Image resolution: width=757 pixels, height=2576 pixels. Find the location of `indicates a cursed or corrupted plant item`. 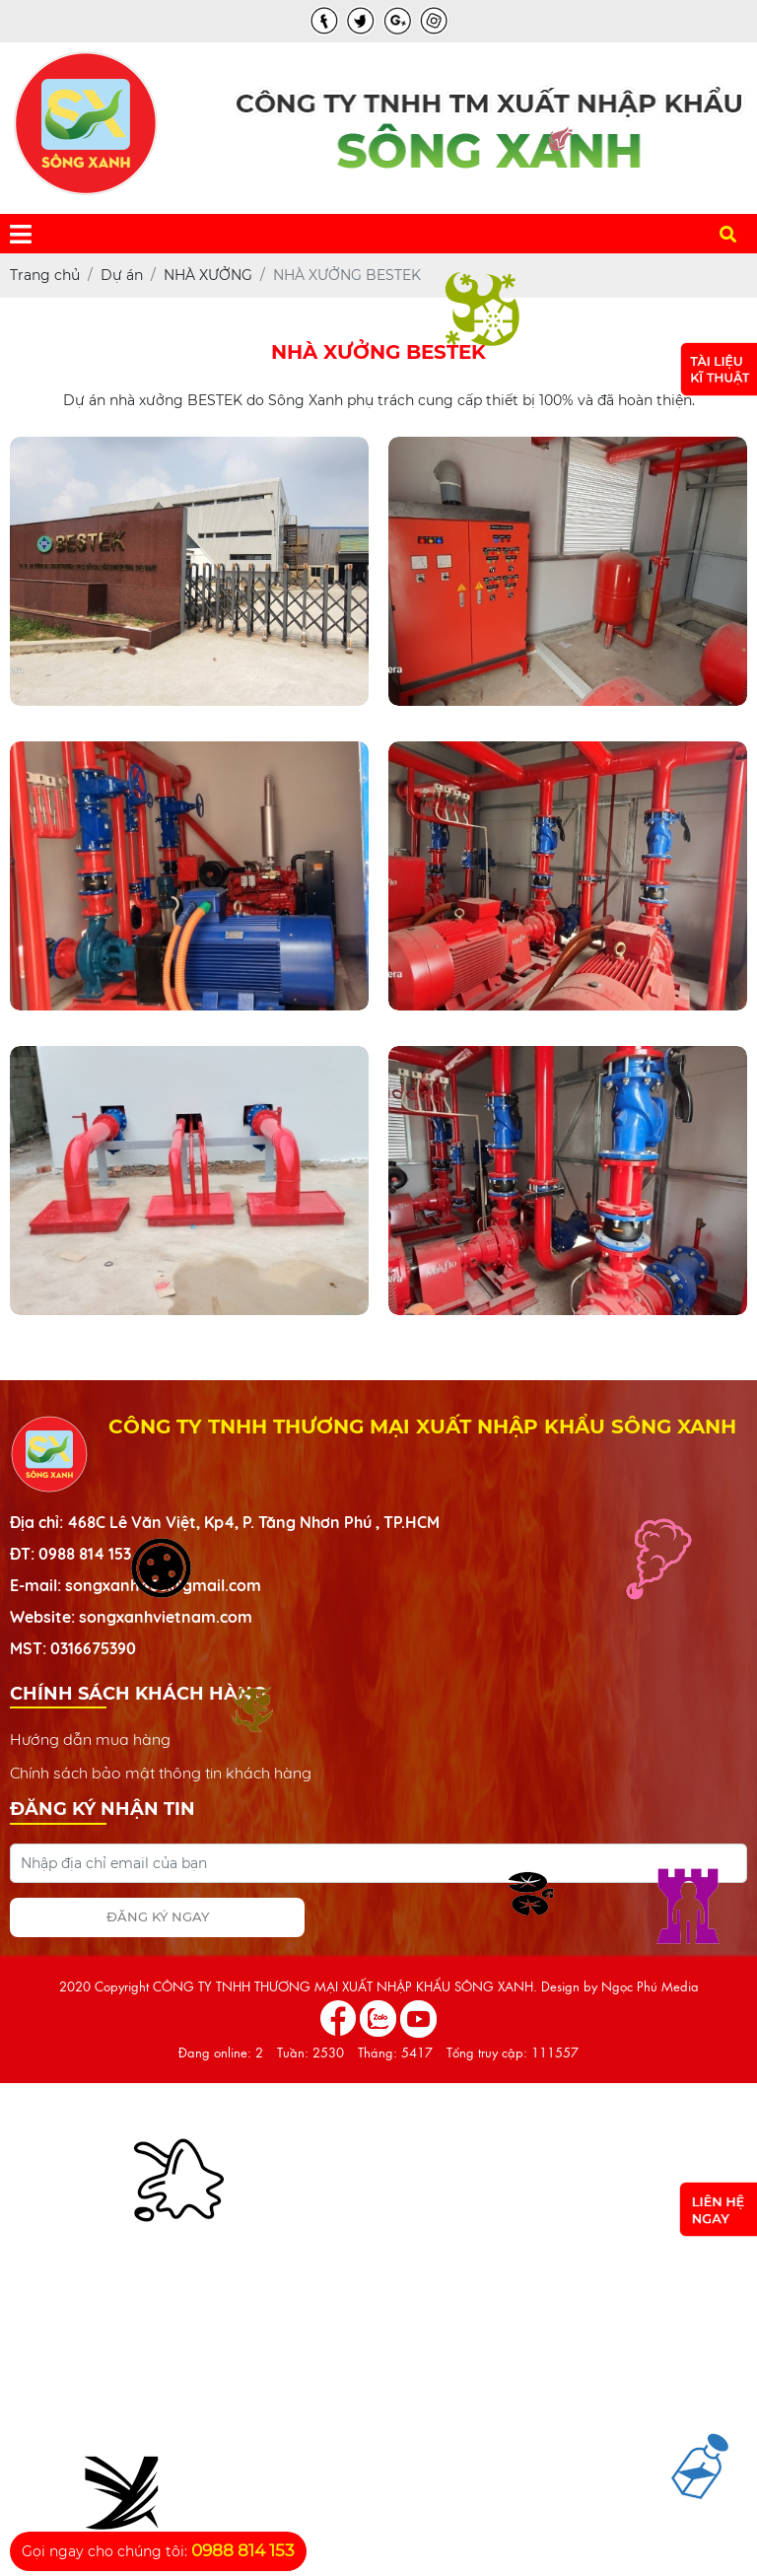

indicates a cursed or corrupted plant item is located at coordinates (253, 1708).